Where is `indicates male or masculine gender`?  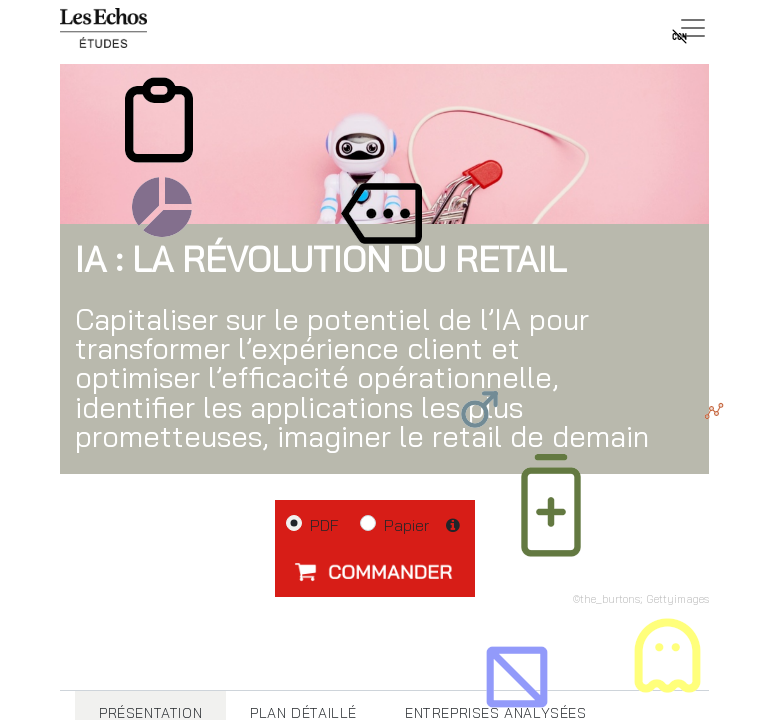 indicates male or masculine gender is located at coordinates (479, 409).